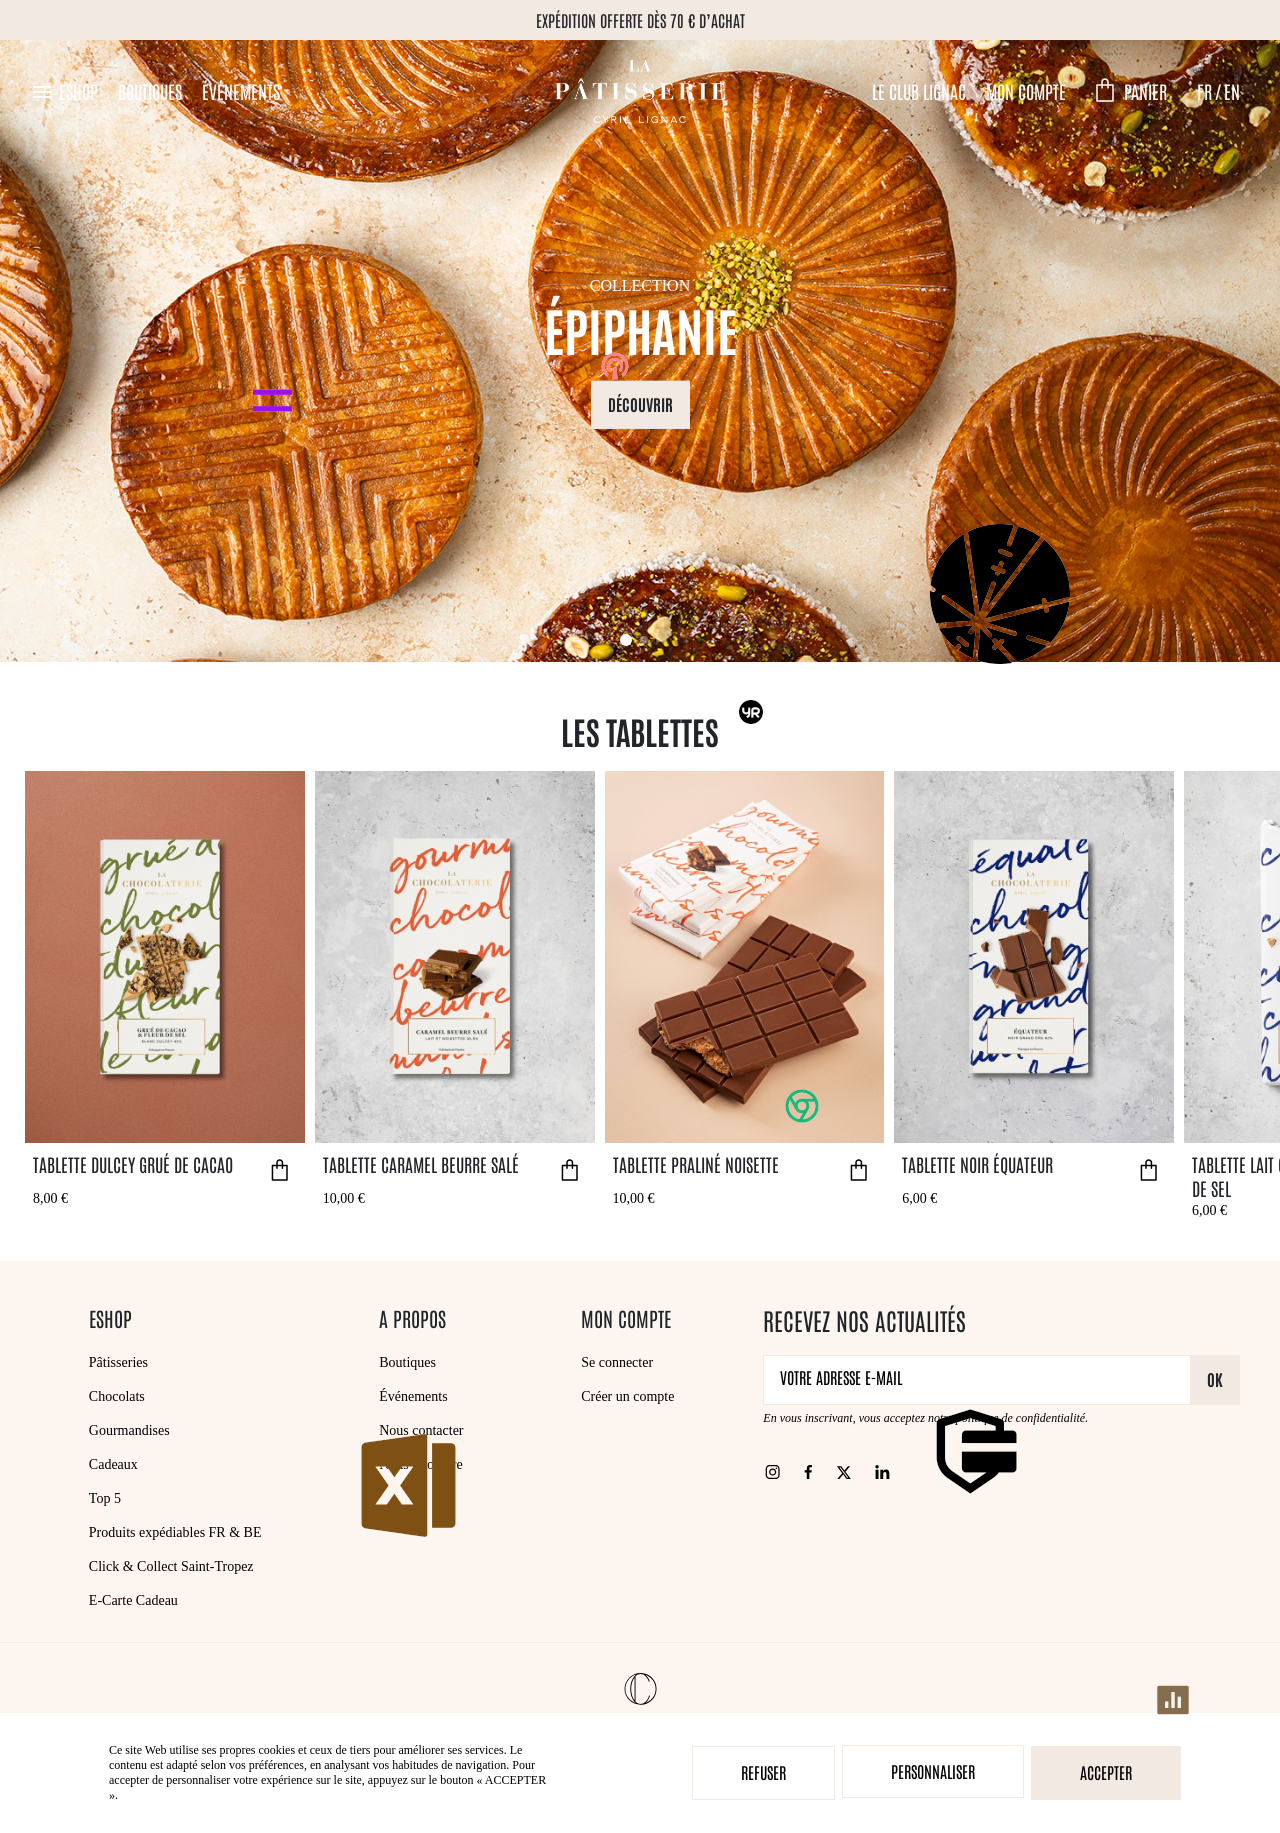  I want to click on view analytics dashboard, so click(1173, 1700).